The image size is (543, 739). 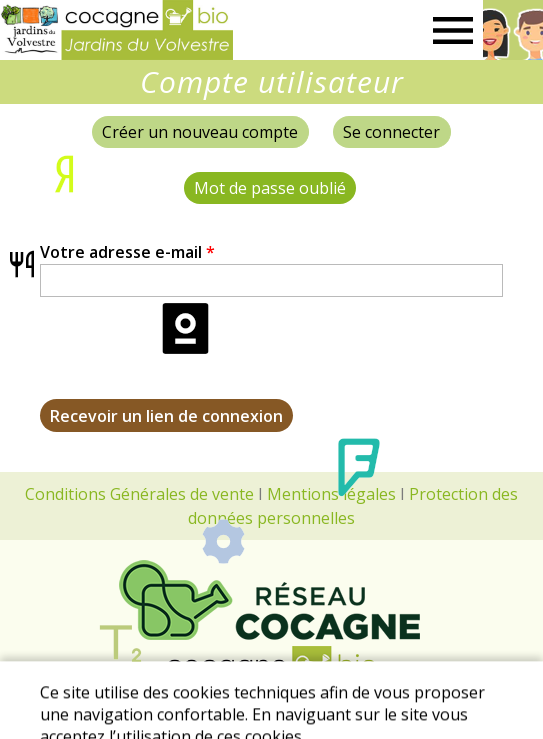 What do you see at coordinates (120, 643) in the screenshot?
I see `format text as subscript` at bounding box center [120, 643].